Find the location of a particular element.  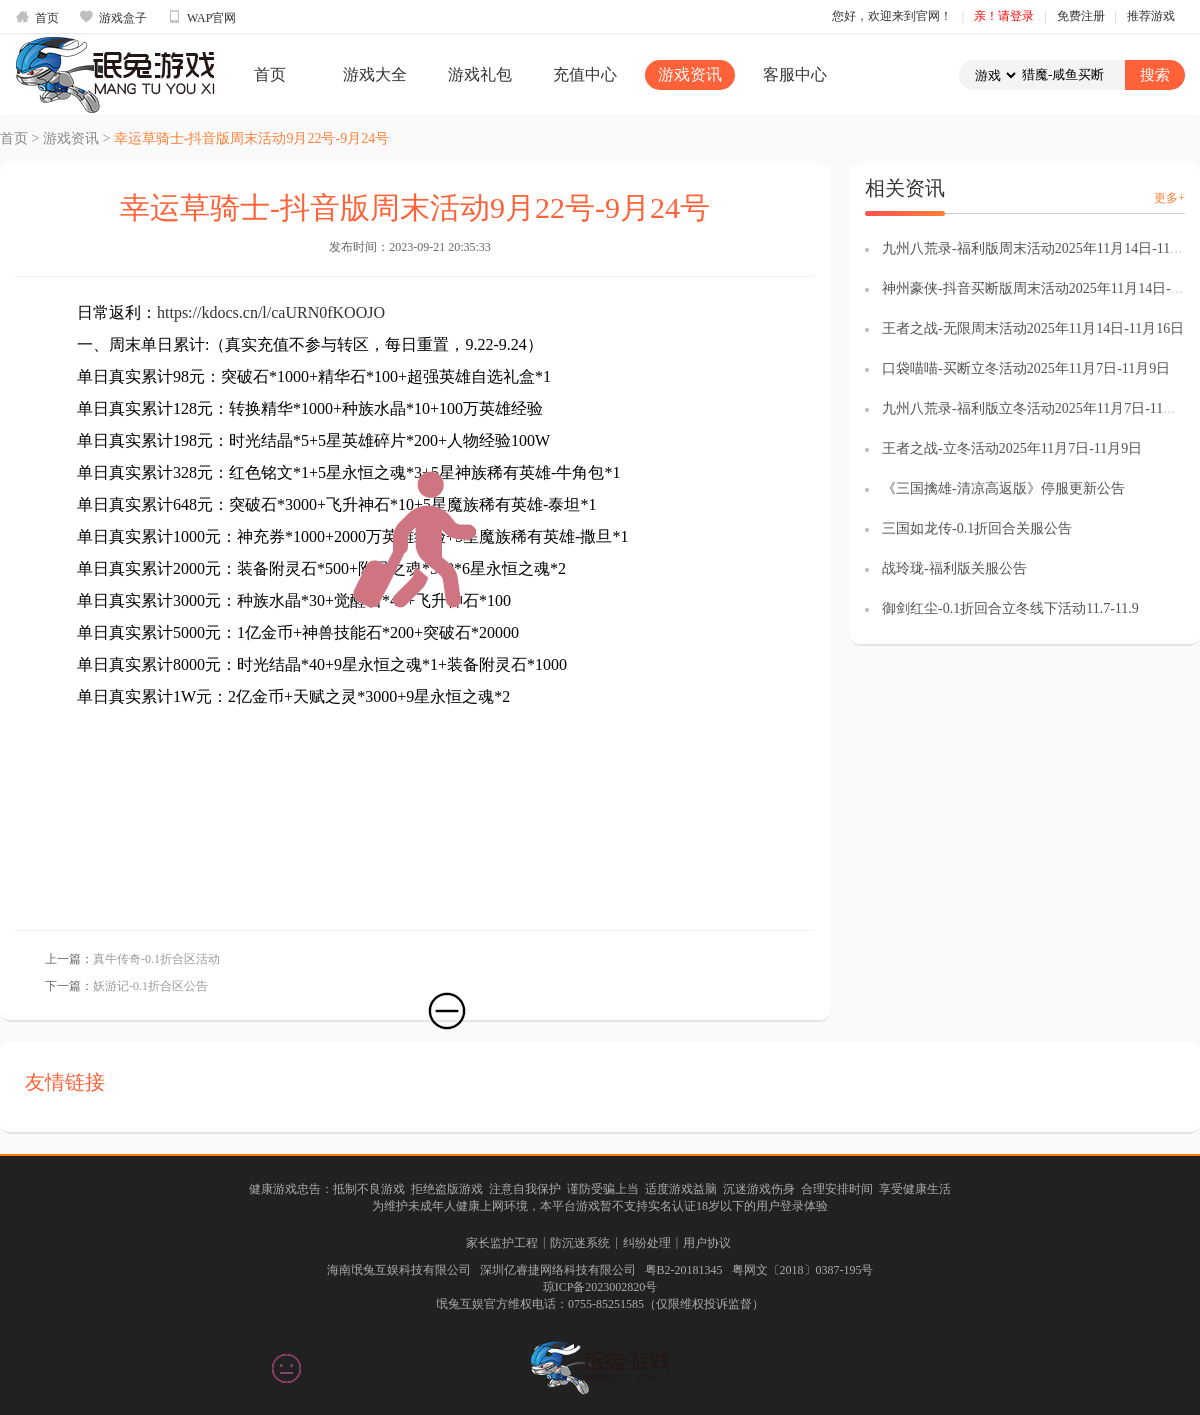

indicates access is restricted or blocked is located at coordinates (447, 1011).